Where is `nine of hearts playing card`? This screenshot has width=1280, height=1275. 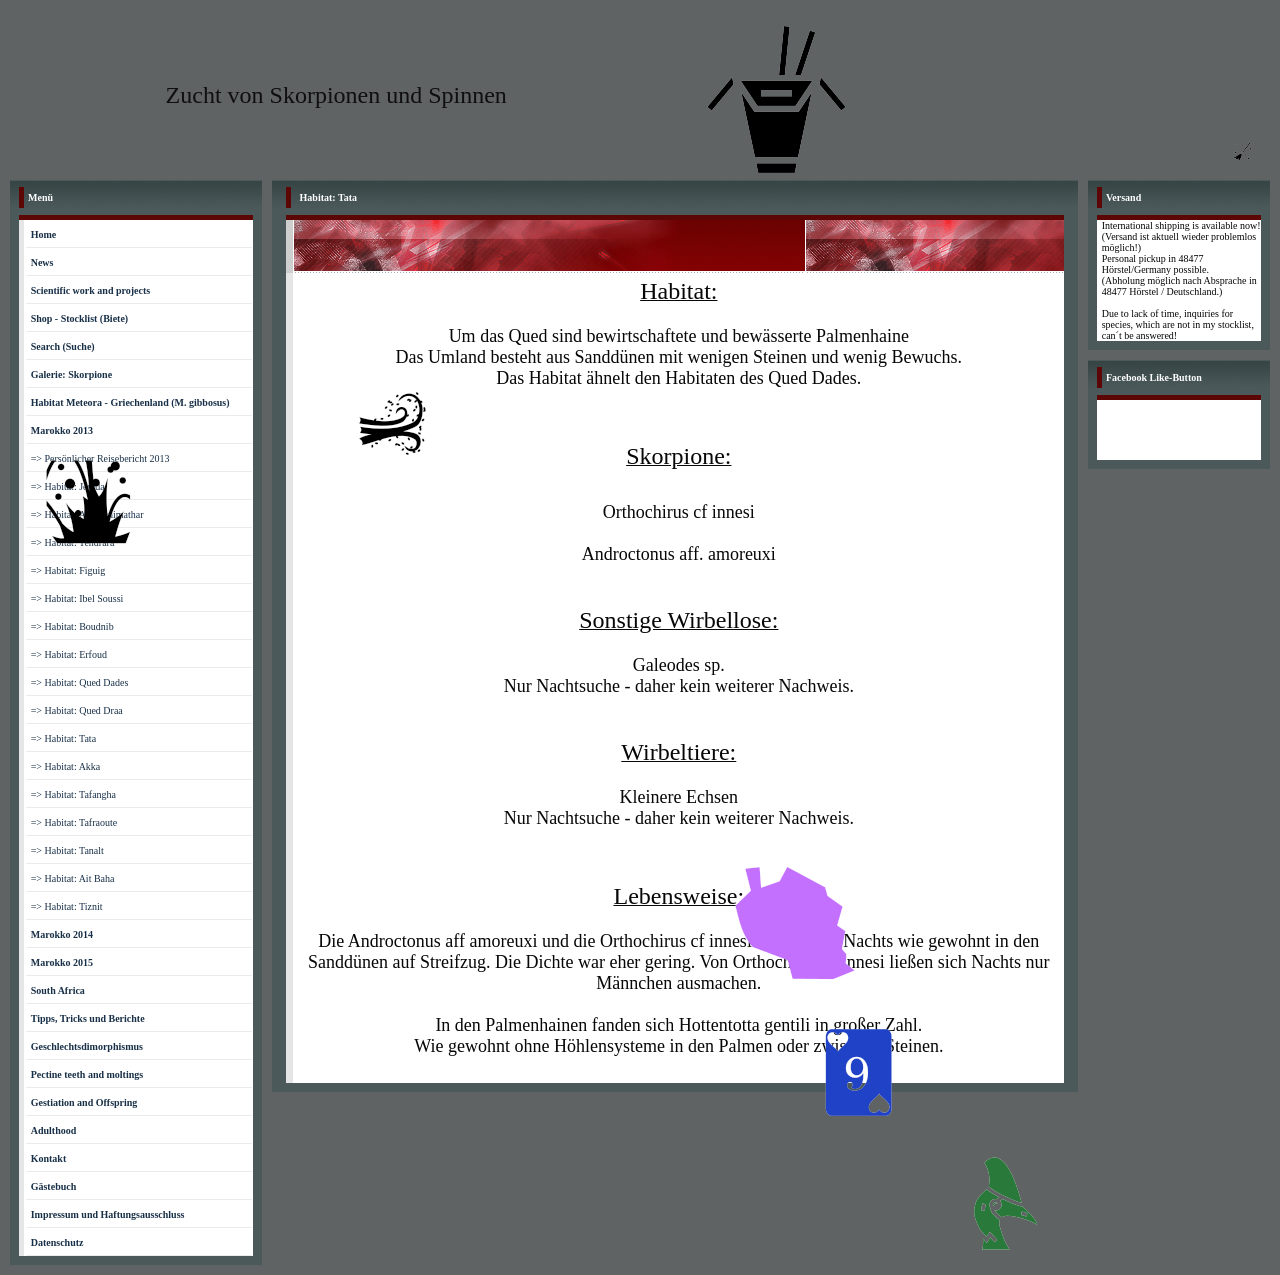
nine of hearts playing card is located at coordinates (858, 1072).